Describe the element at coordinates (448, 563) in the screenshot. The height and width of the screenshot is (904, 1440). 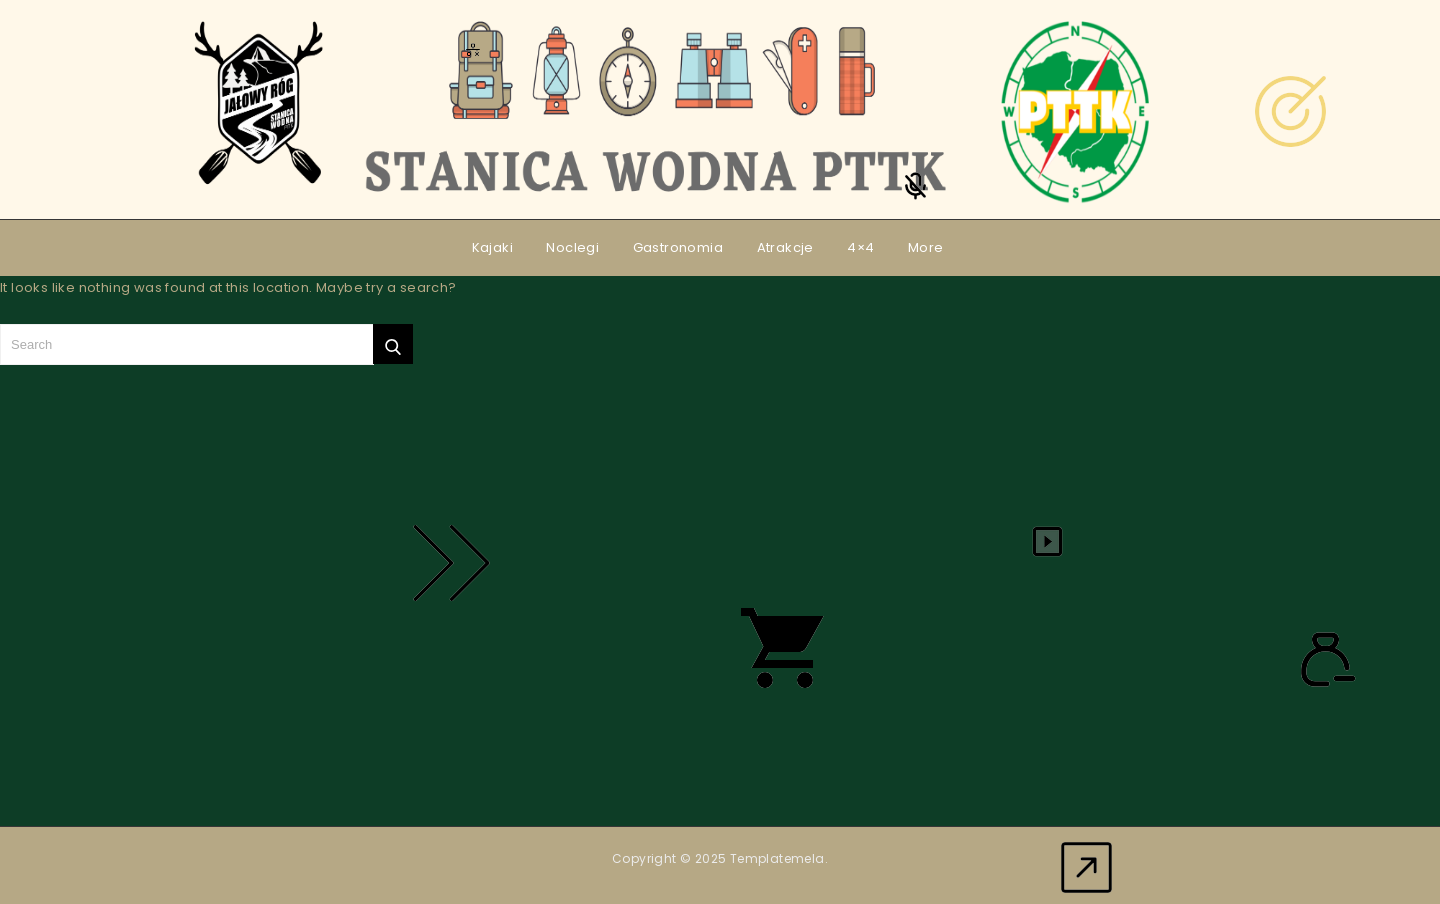
I see `skip forward or advance to next item` at that location.